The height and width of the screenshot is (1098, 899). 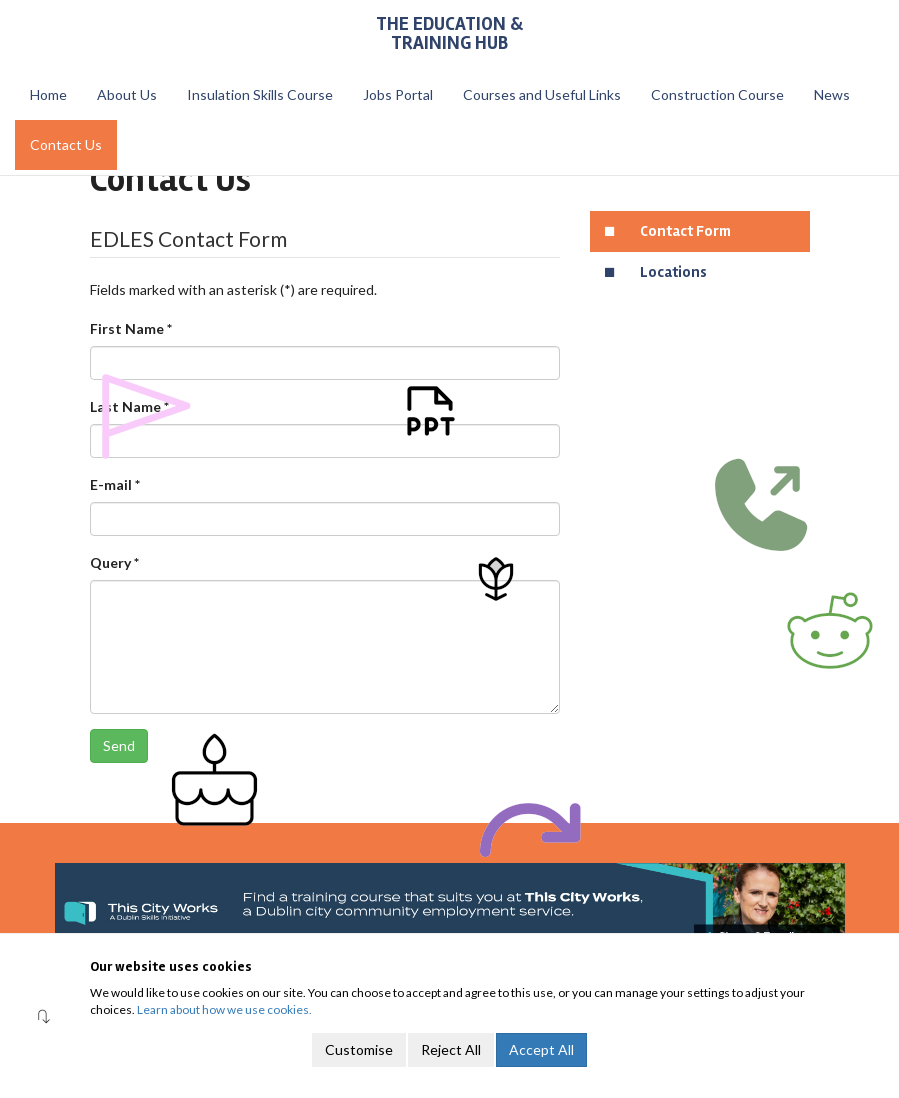 I want to click on make an outgoing call, so click(x=763, y=503).